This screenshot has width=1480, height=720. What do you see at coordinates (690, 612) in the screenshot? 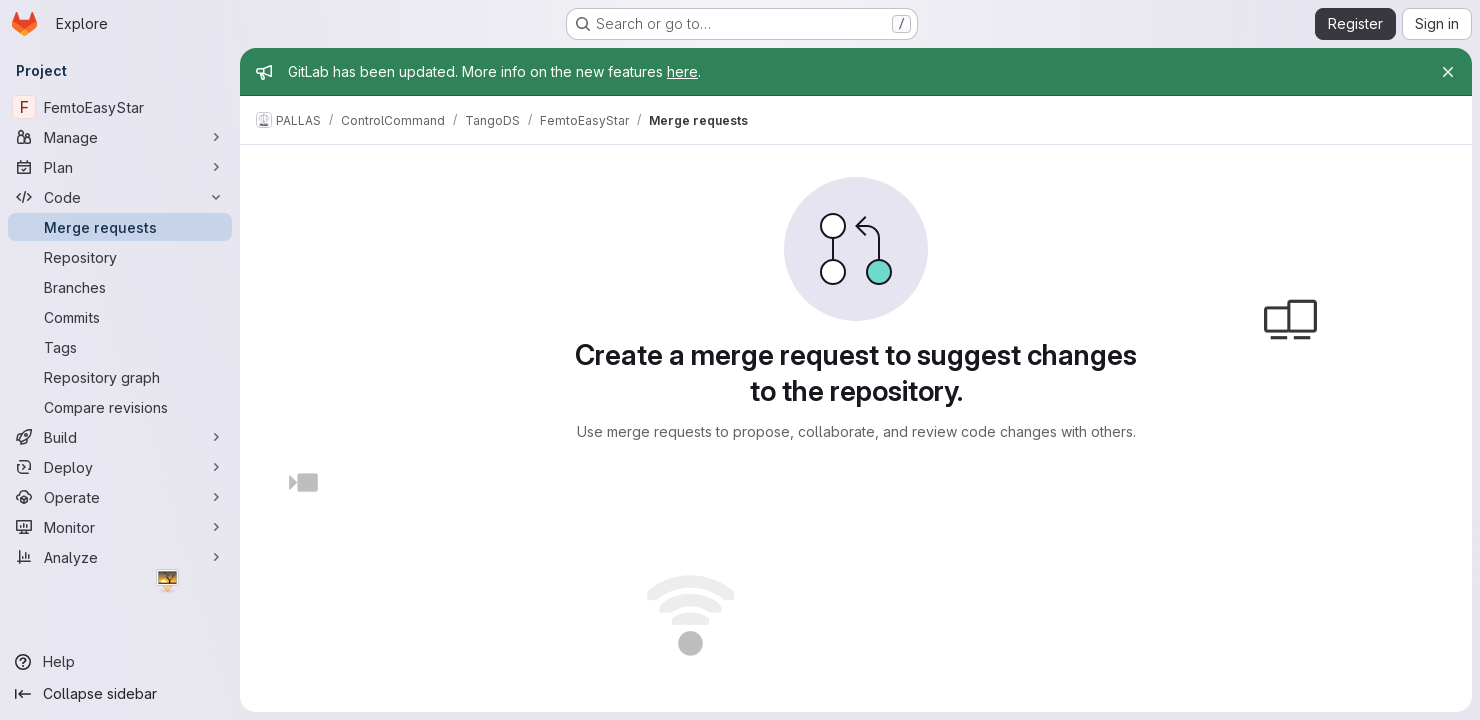
I see `indicates weak wireless network signal strength` at bounding box center [690, 612].